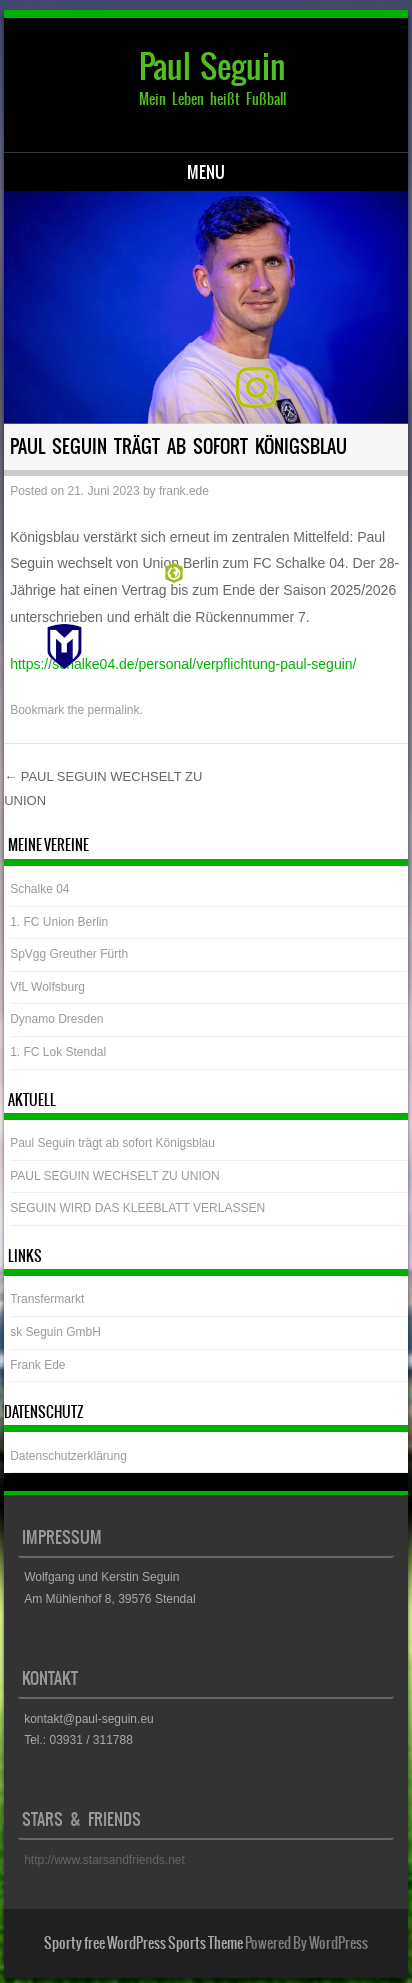 Image resolution: width=412 pixels, height=1983 pixels. What do you see at coordinates (174, 573) in the screenshot?
I see `open ArcGIS mapping application` at bounding box center [174, 573].